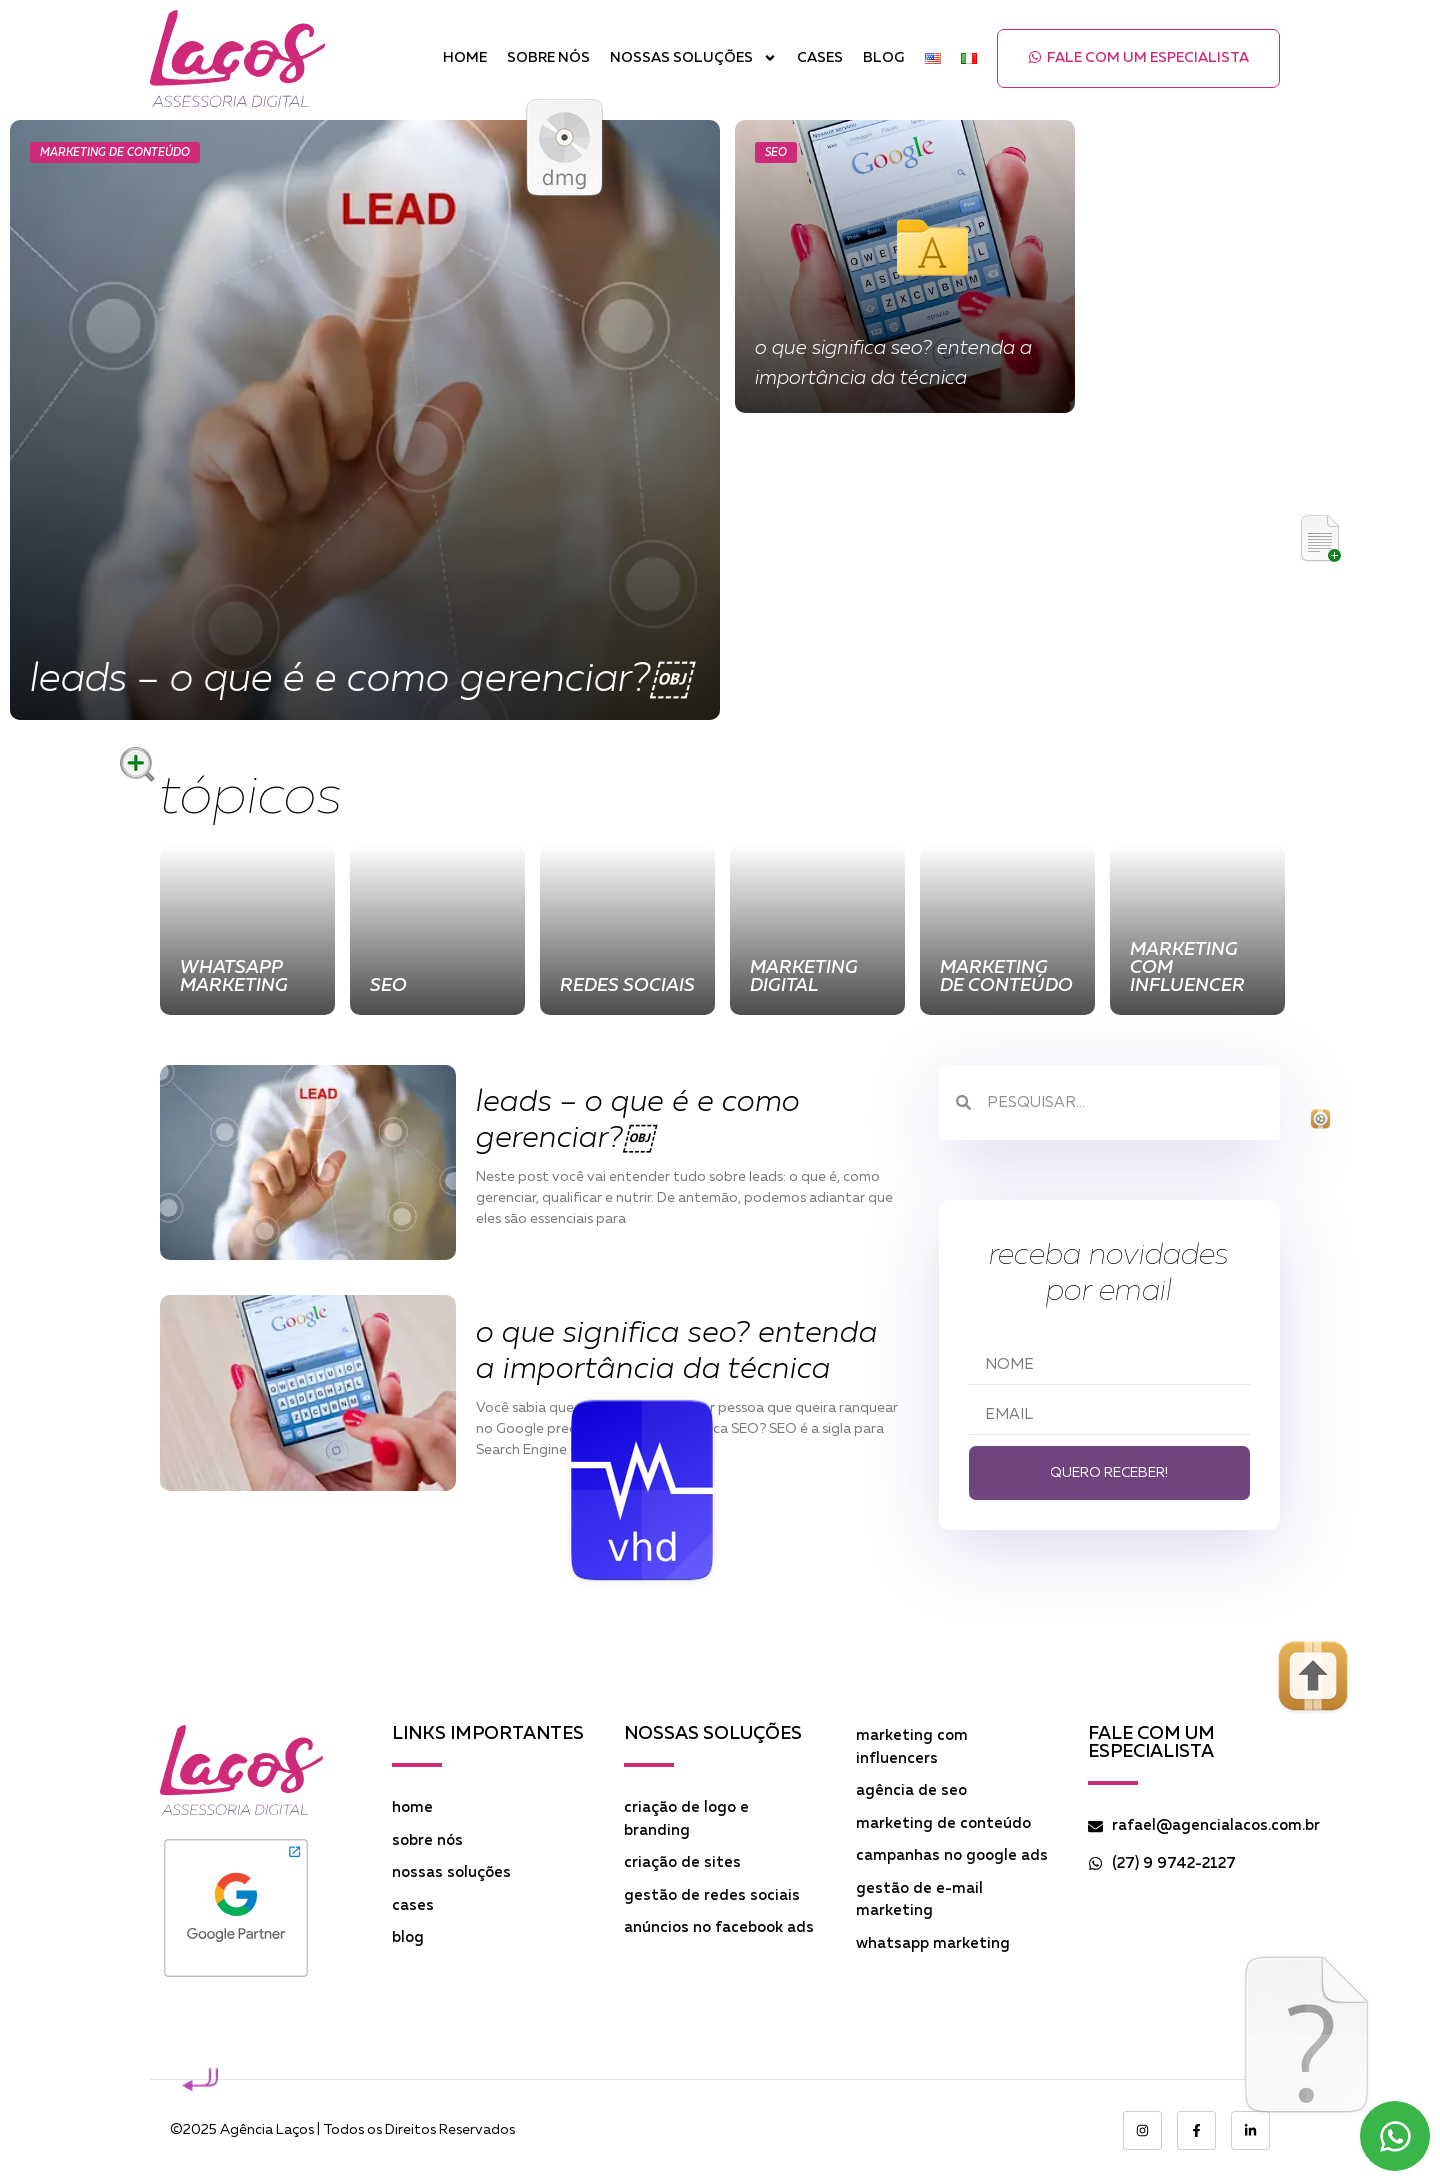 The image size is (1440, 2181). I want to click on unknown or unrecognized file type, so click(1306, 2034).